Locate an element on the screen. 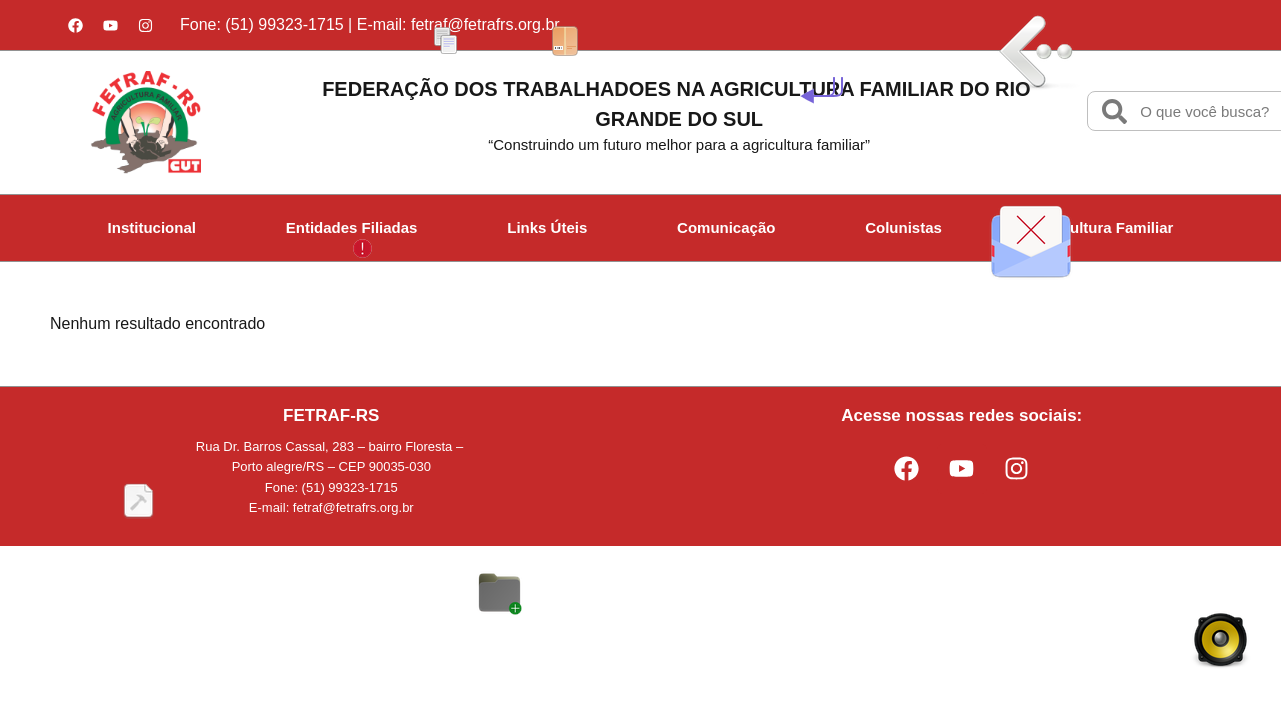  indicates a critical warning or error state is located at coordinates (362, 248).